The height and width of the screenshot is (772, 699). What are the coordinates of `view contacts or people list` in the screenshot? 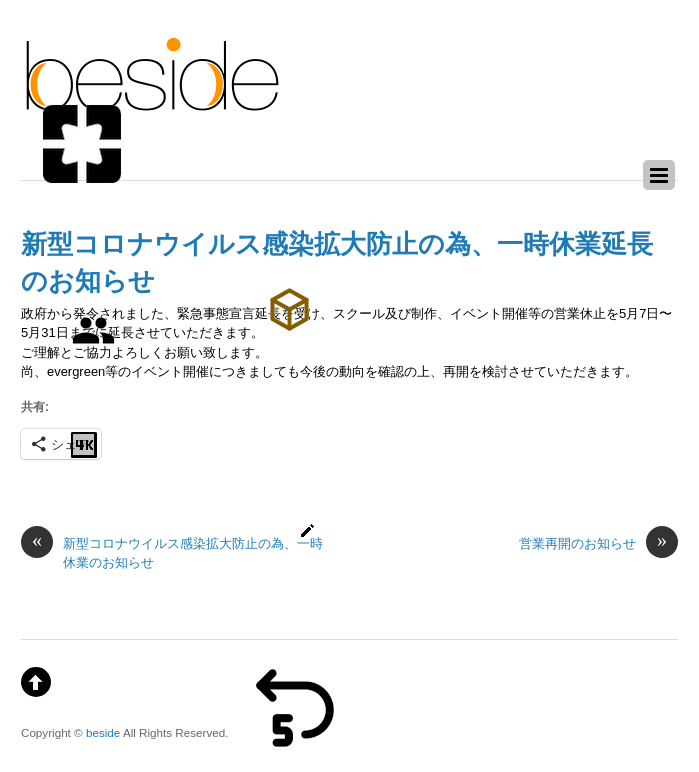 It's located at (93, 330).